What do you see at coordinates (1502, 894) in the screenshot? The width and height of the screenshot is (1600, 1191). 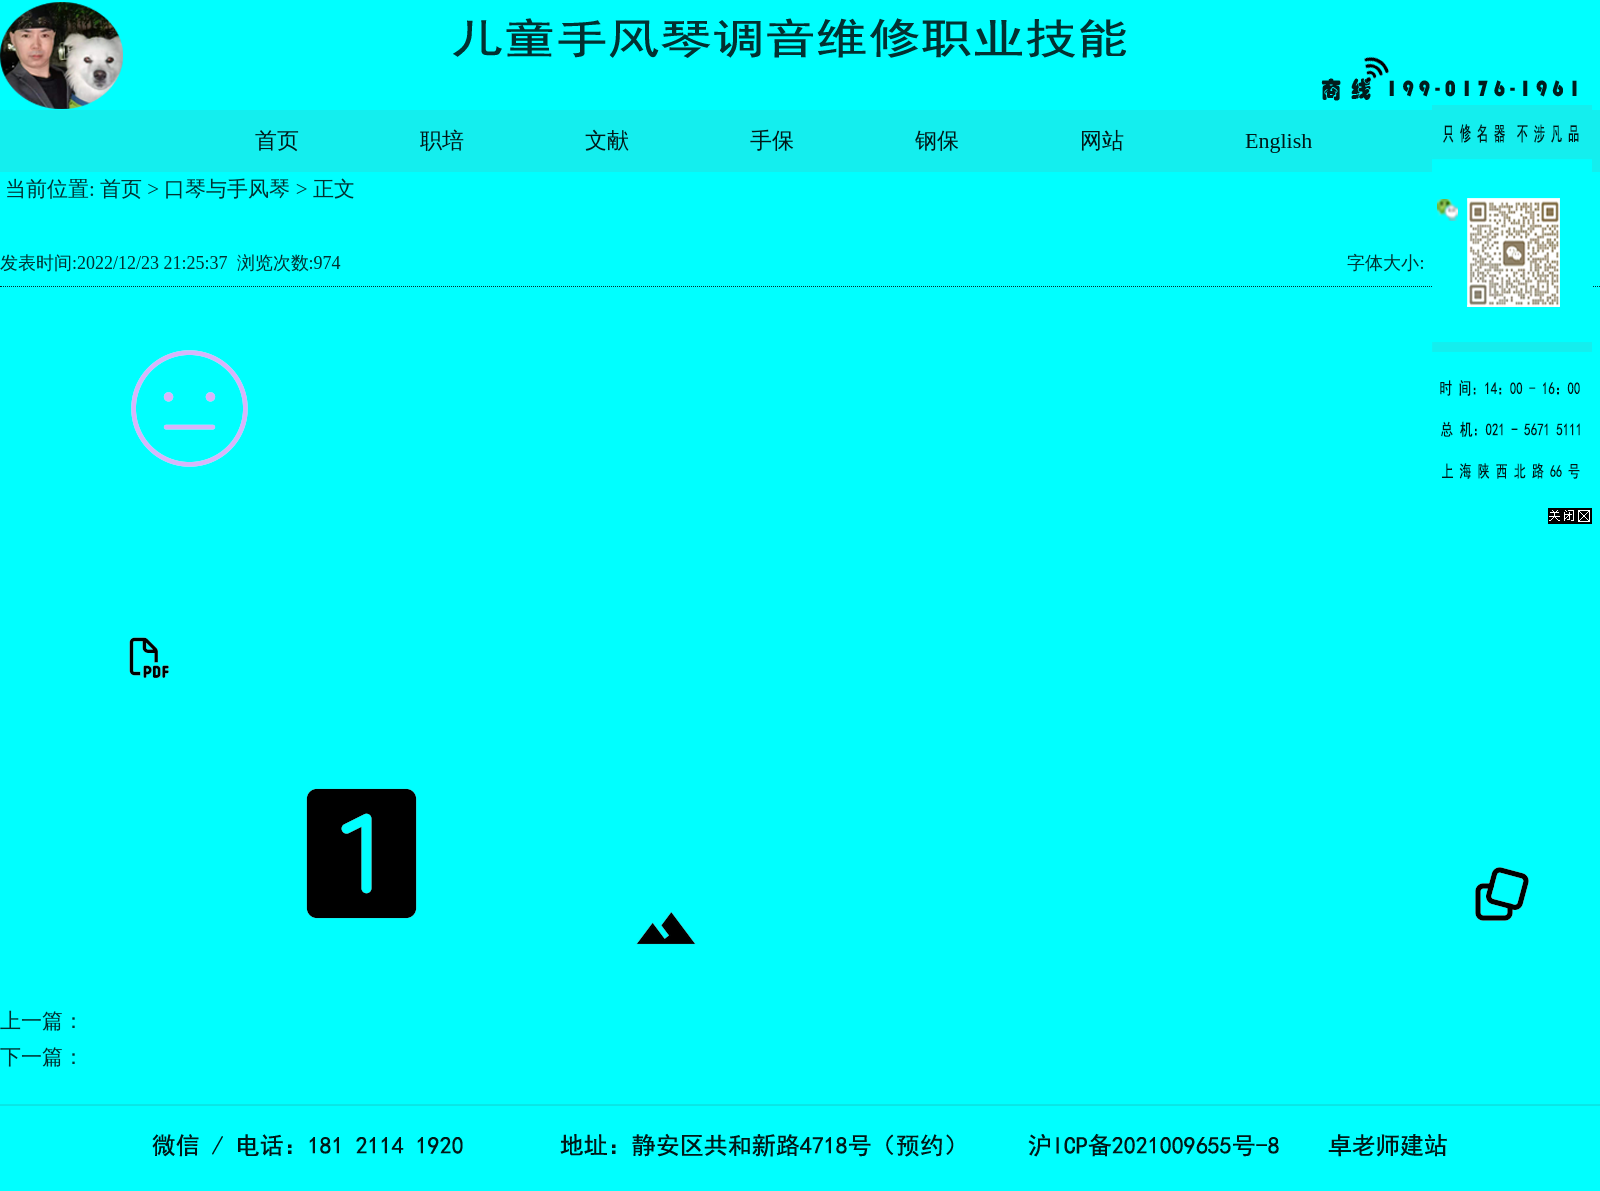 I see `swipe to switch between cards or items` at bounding box center [1502, 894].